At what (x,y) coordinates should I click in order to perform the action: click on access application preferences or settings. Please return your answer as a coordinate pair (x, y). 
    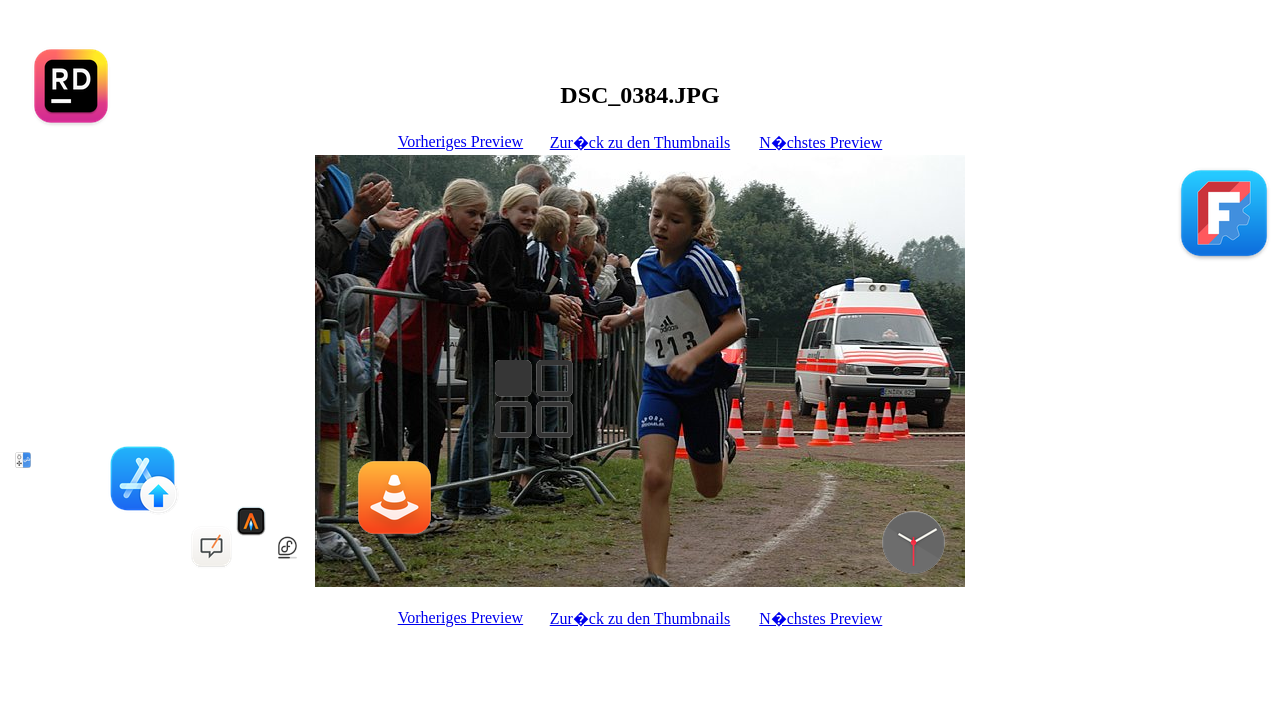
    Looking at the image, I should click on (536, 401).